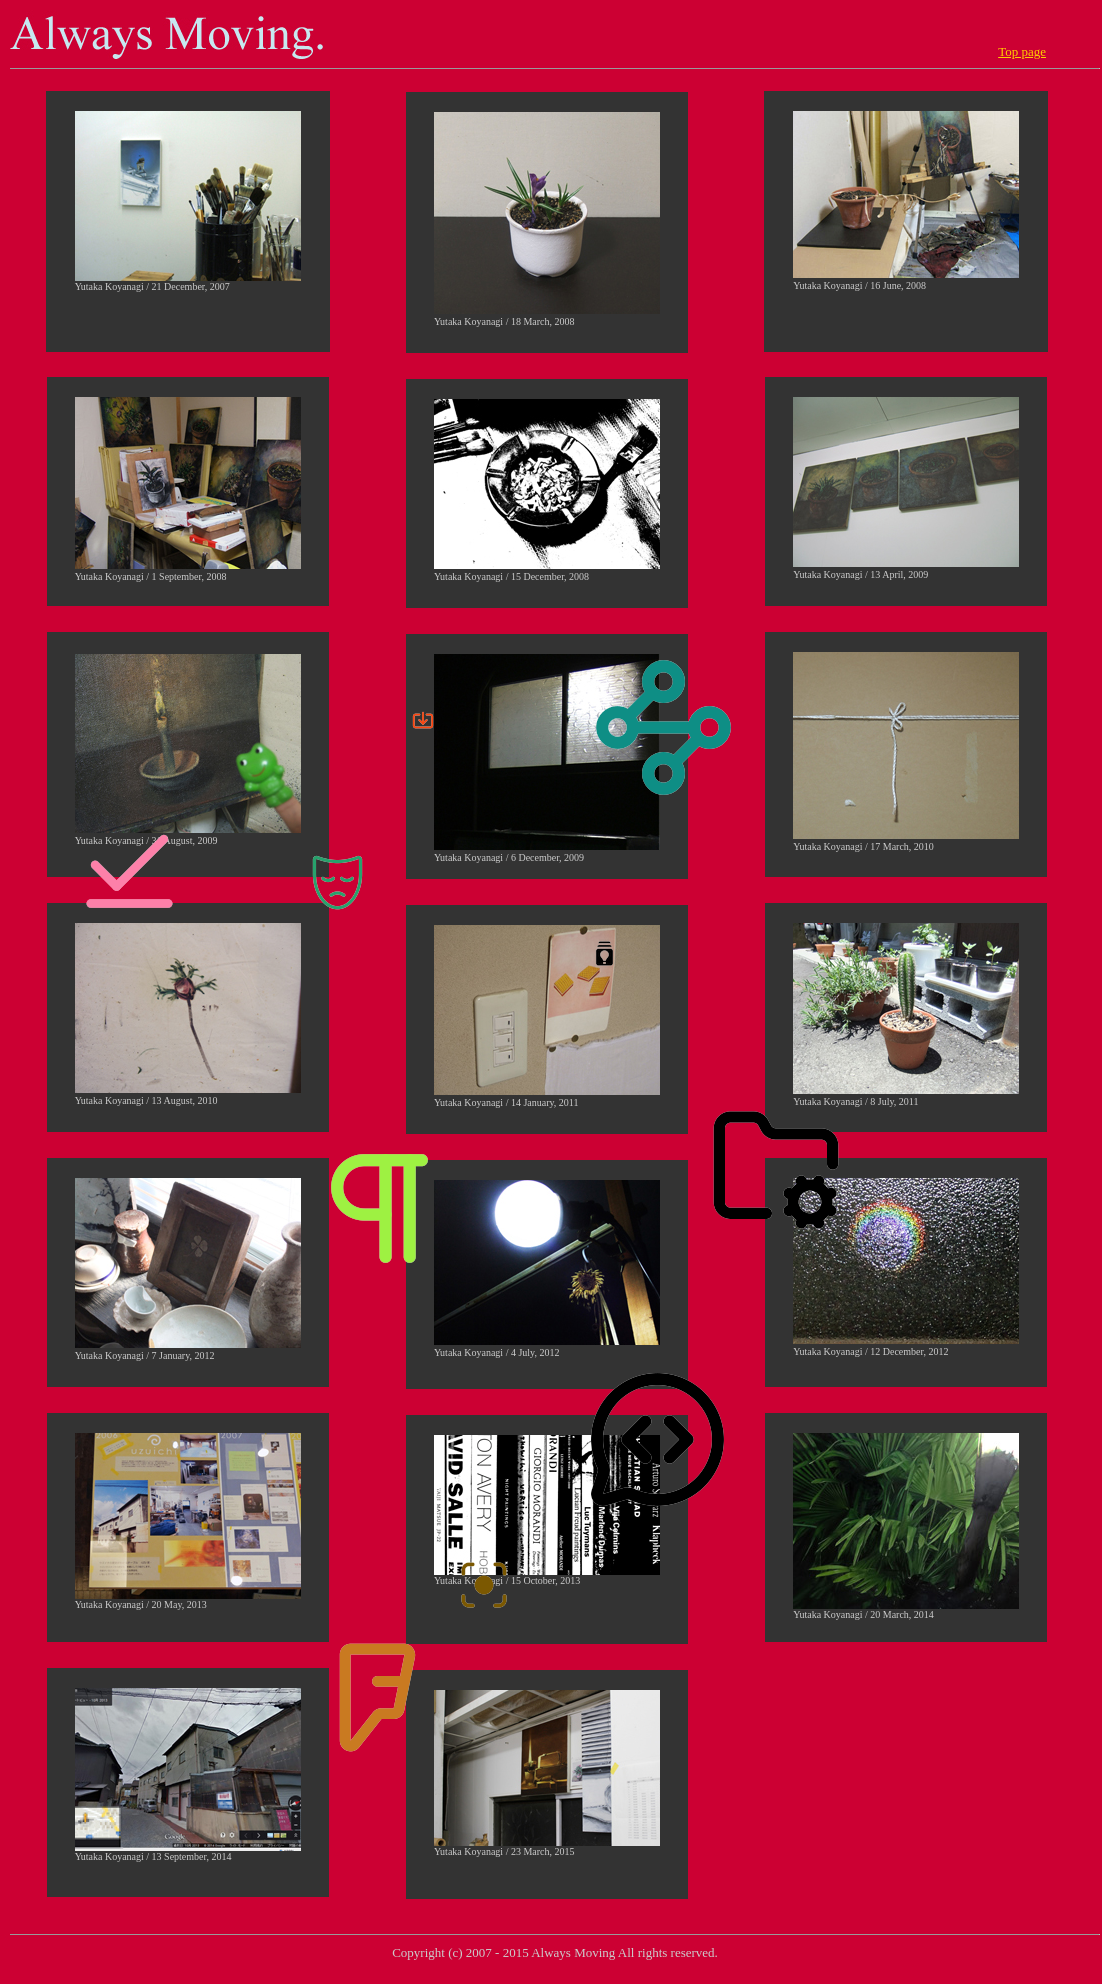 The image size is (1102, 1984). Describe the element at coordinates (484, 1585) in the screenshot. I see `activate camera focus or targeting mode` at that location.